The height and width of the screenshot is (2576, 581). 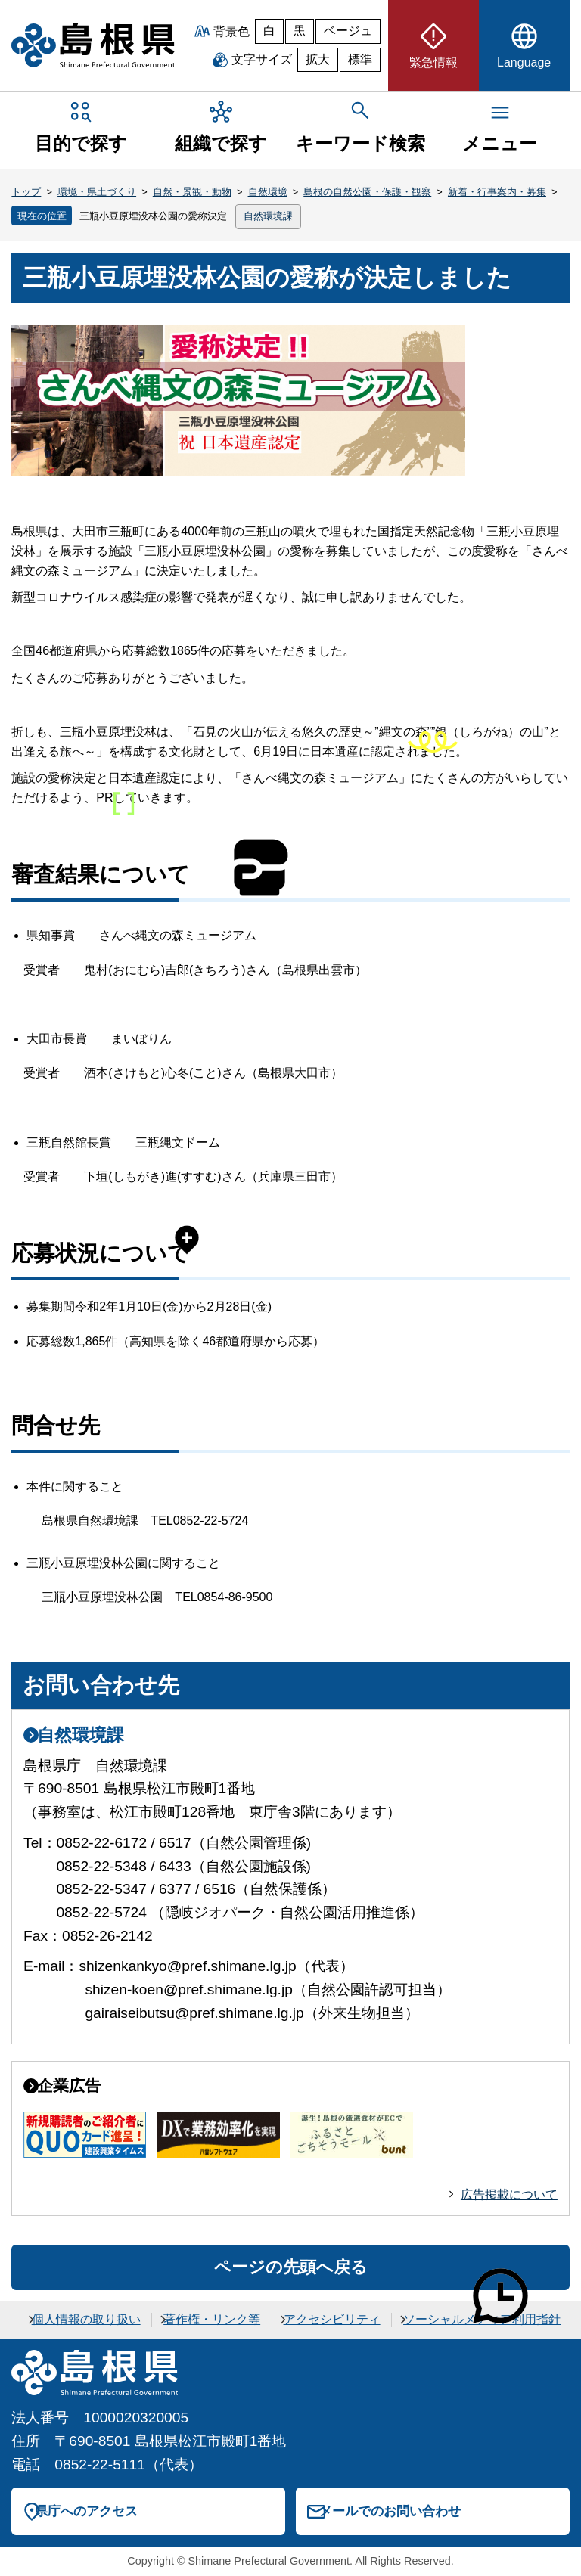 What do you see at coordinates (187, 1239) in the screenshot?
I see `add a new location pin` at bounding box center [187, 1239].